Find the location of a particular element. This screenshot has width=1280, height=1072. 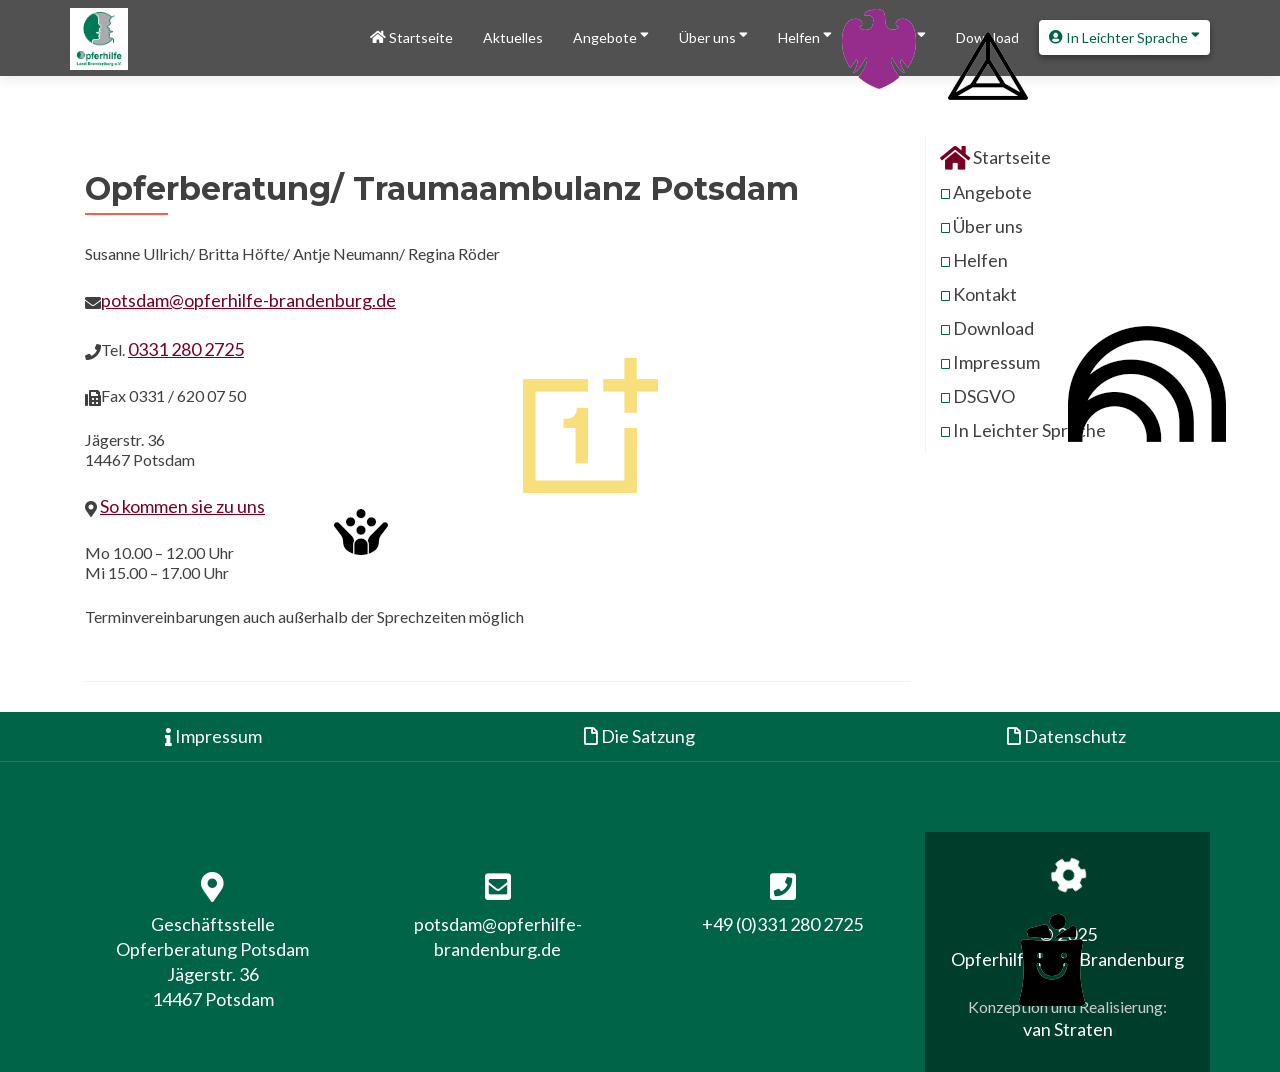

open the Google Crowdsource app is located at coordinates (361, 532).